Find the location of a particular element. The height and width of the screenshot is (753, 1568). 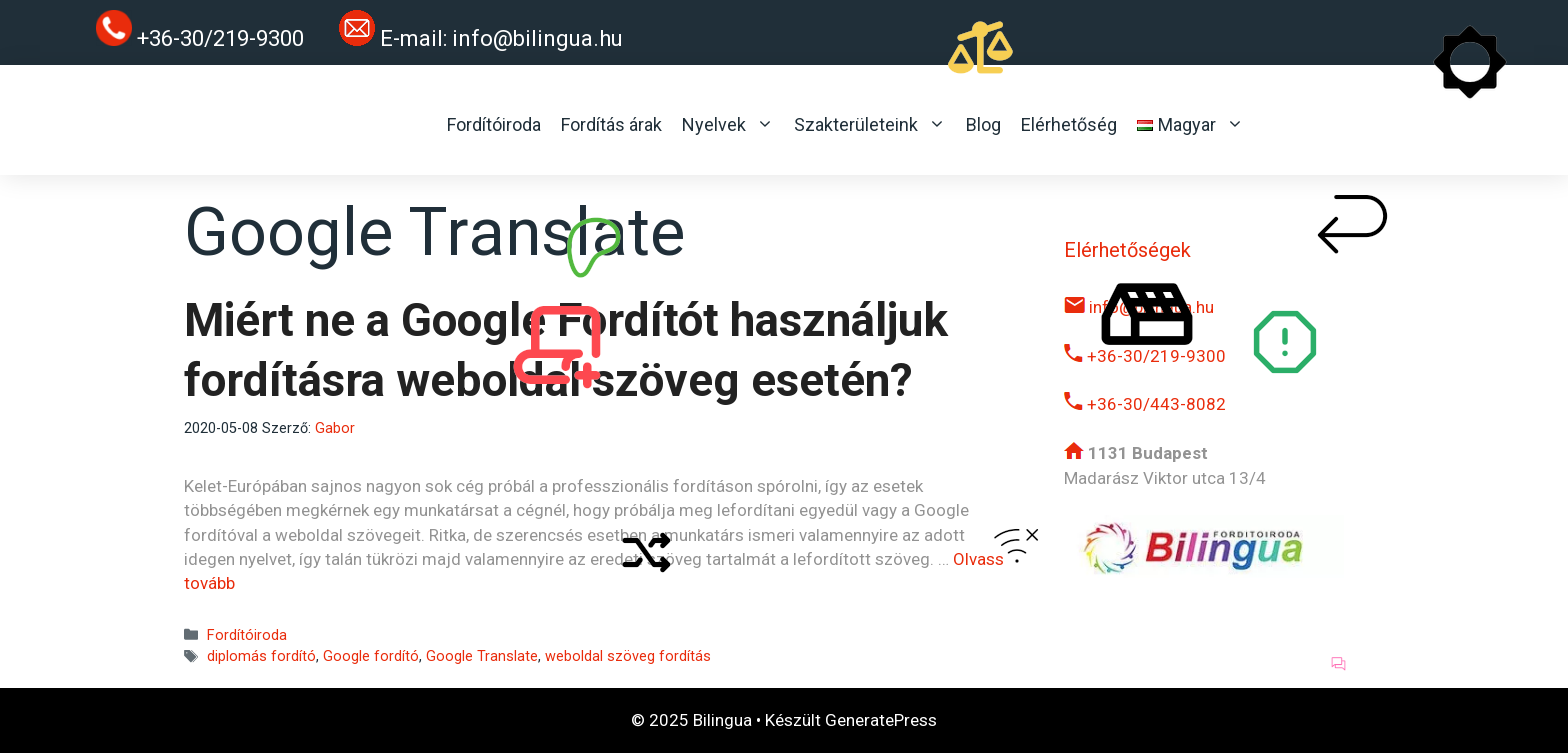

create a new script or document is located at coordinates (557, 345).